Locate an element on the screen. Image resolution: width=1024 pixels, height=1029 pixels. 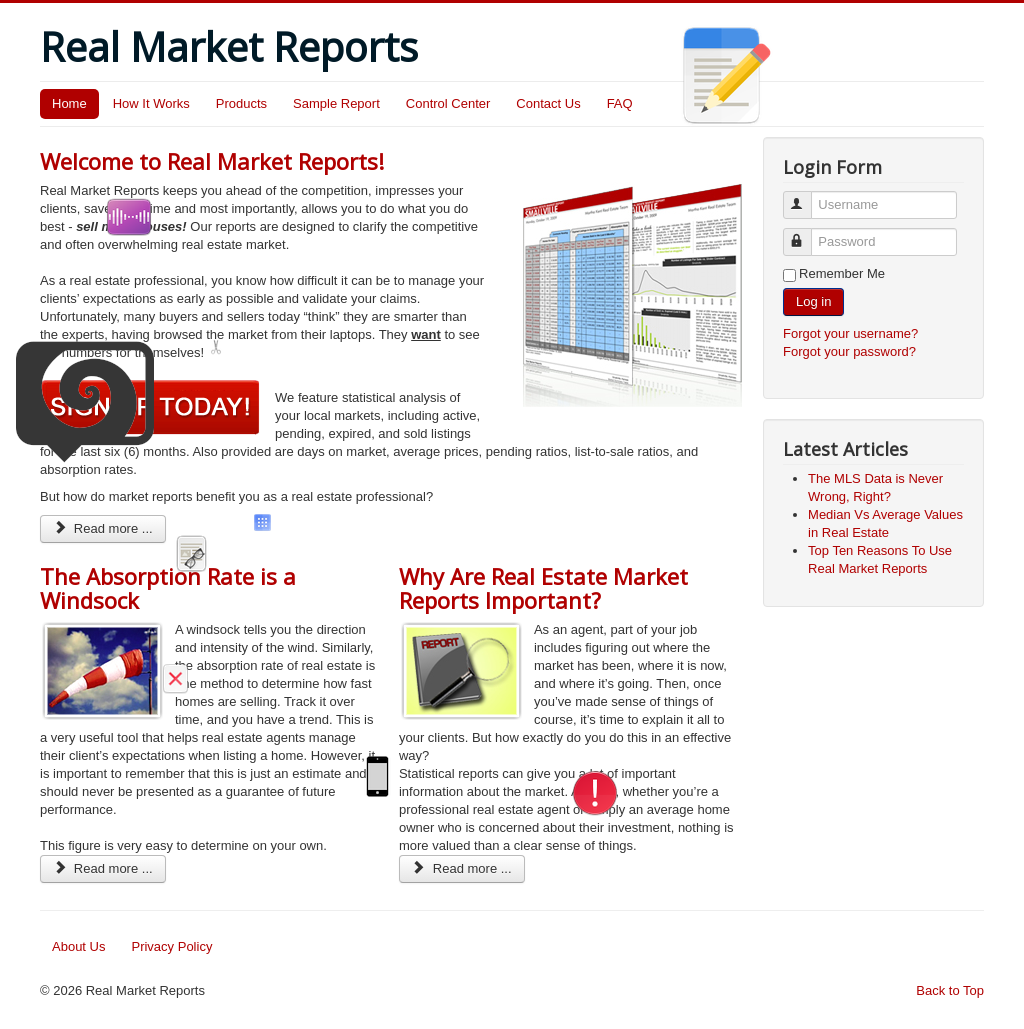
indicates a broken or invalid symbolic link is located at coordinates (175, 678).